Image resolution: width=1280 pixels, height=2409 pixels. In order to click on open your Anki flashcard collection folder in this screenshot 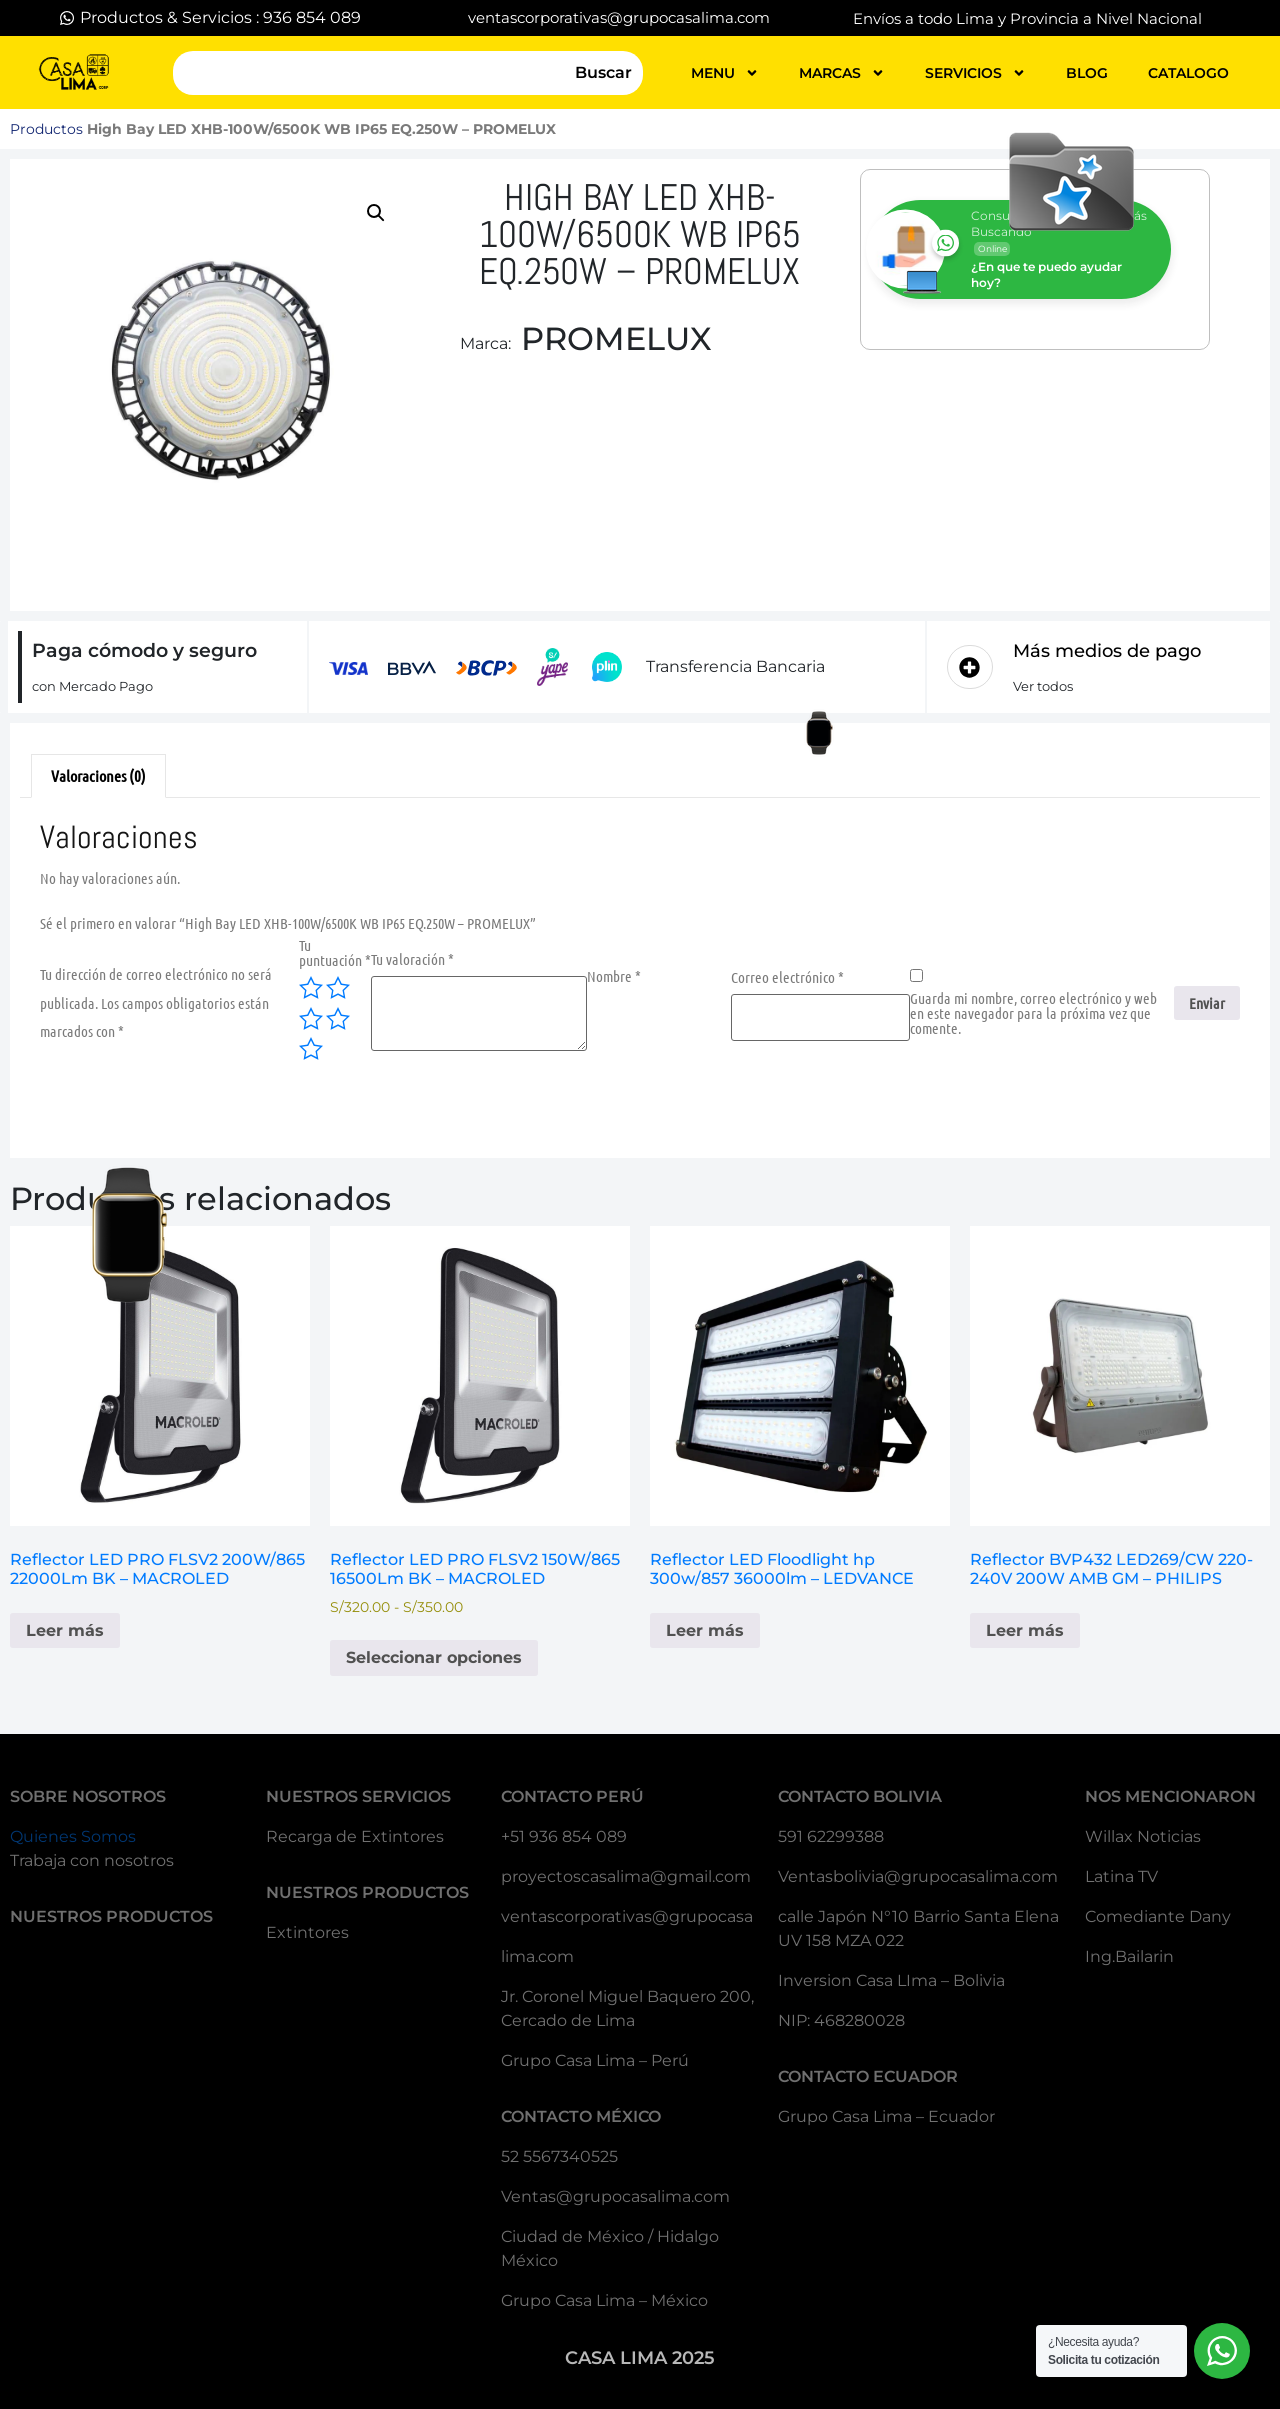, I will do `click(1071, 185)`.